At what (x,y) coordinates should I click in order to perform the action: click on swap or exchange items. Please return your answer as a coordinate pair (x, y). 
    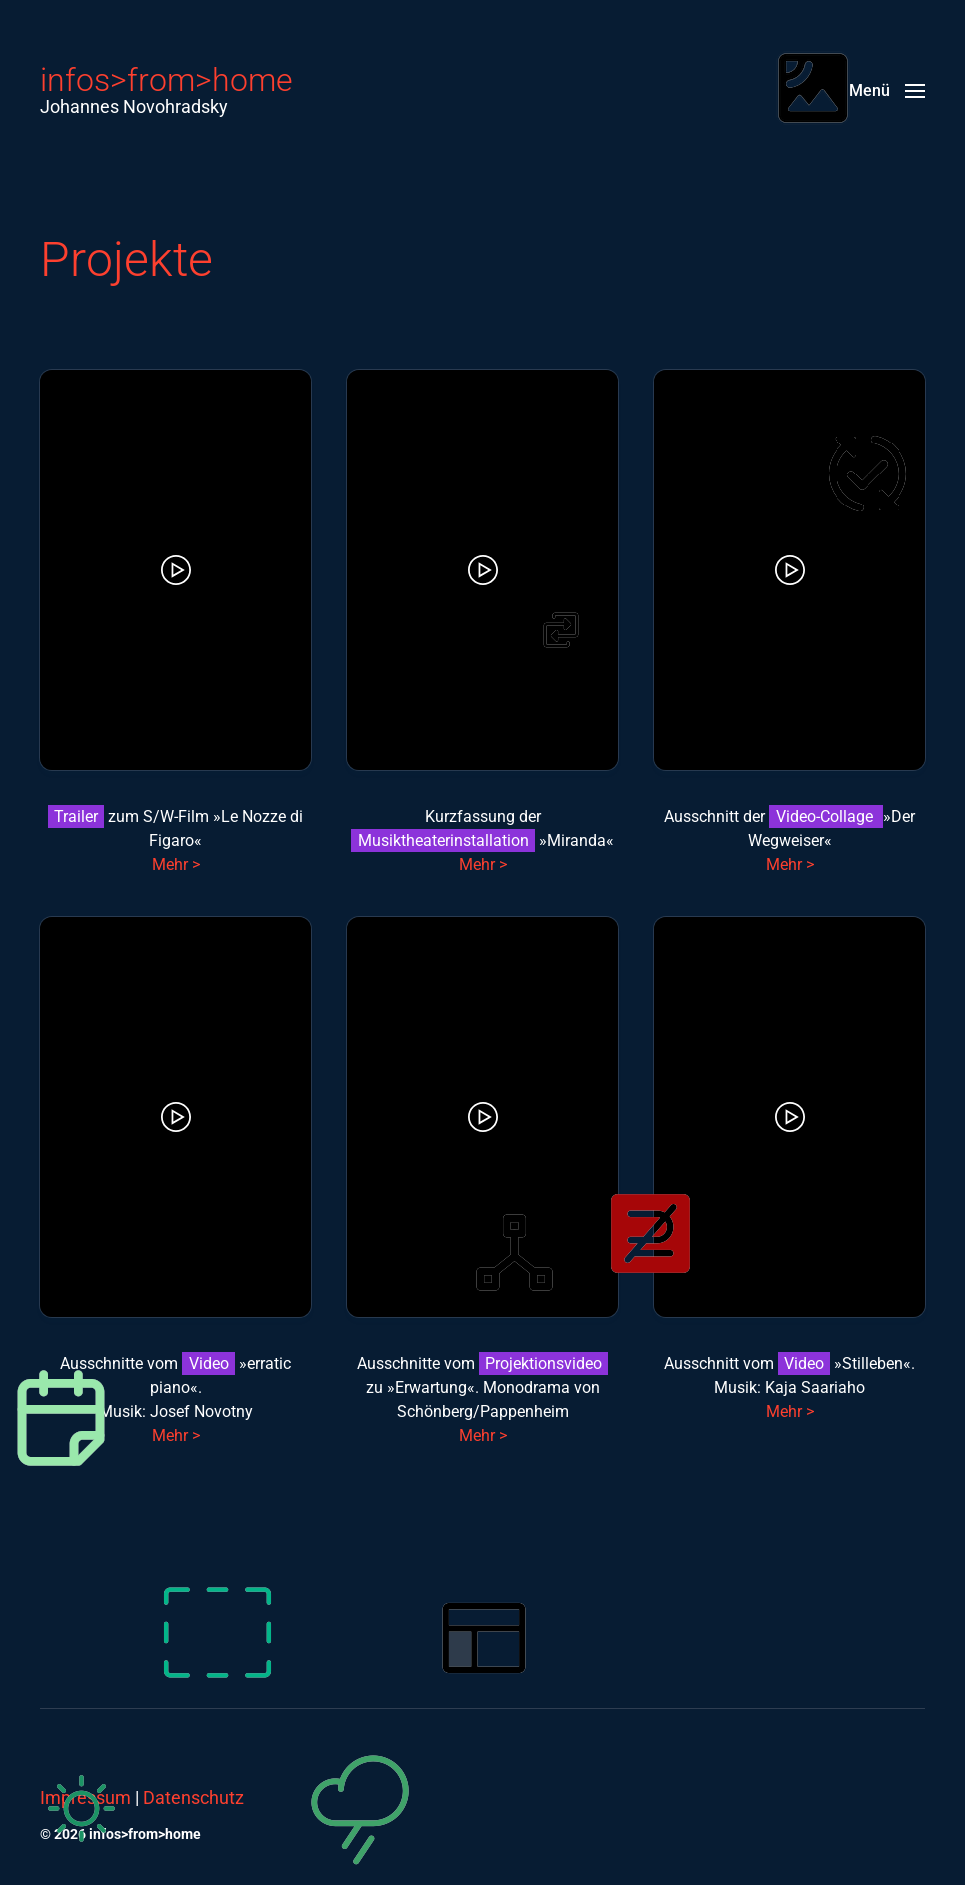
    Looking at the image, I should click on (561, 630).